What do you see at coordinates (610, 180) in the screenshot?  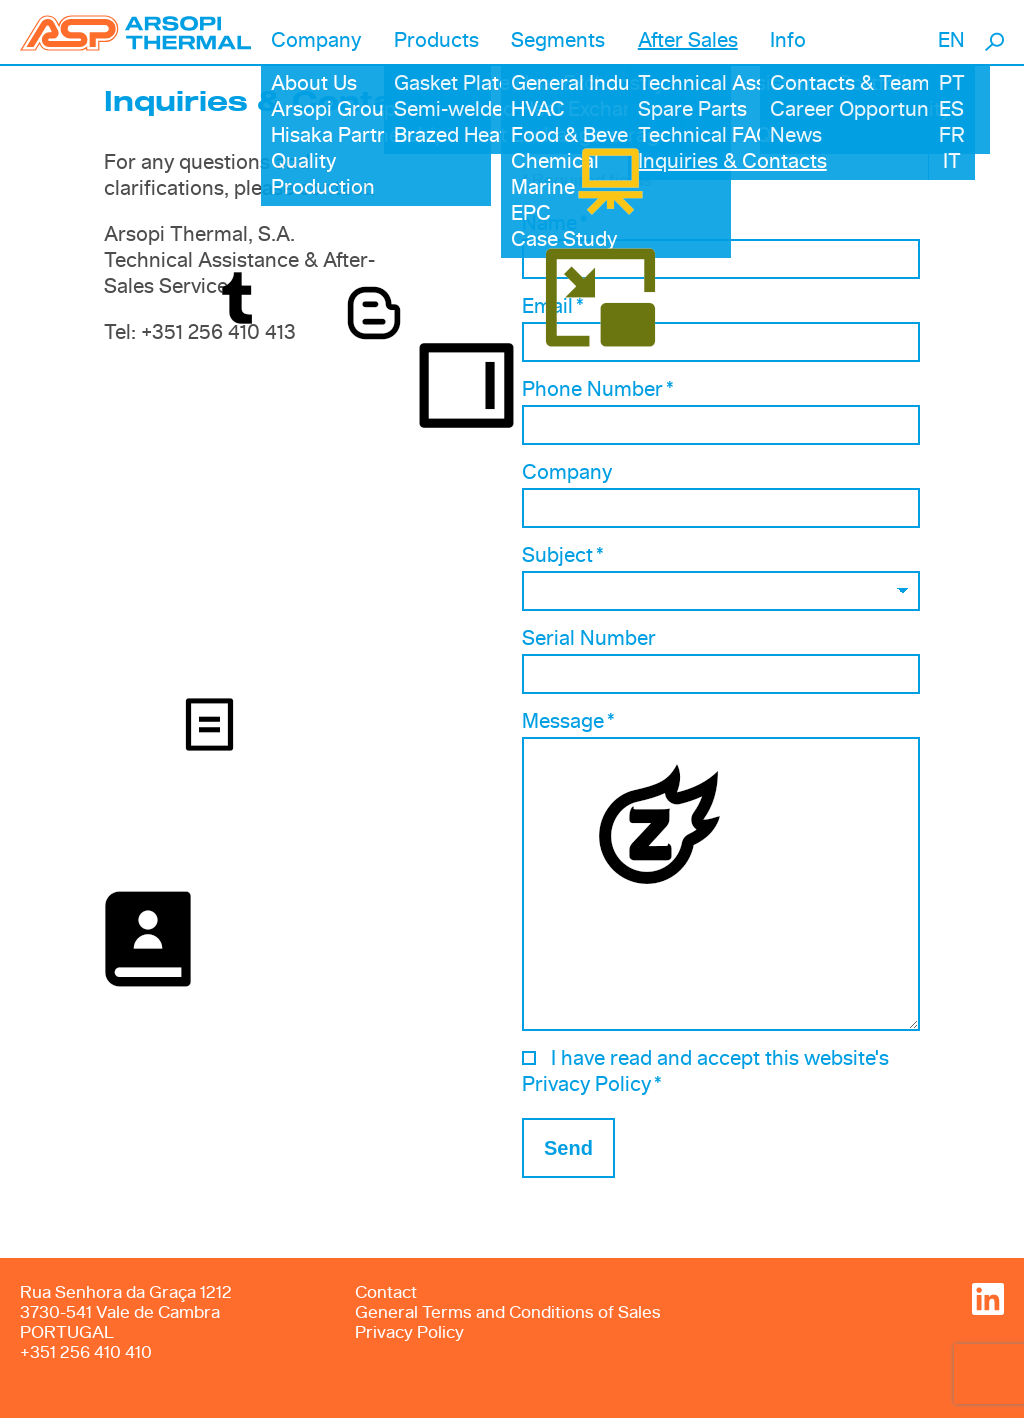 I see `create a new artboard` at bounding box center [610, 180].